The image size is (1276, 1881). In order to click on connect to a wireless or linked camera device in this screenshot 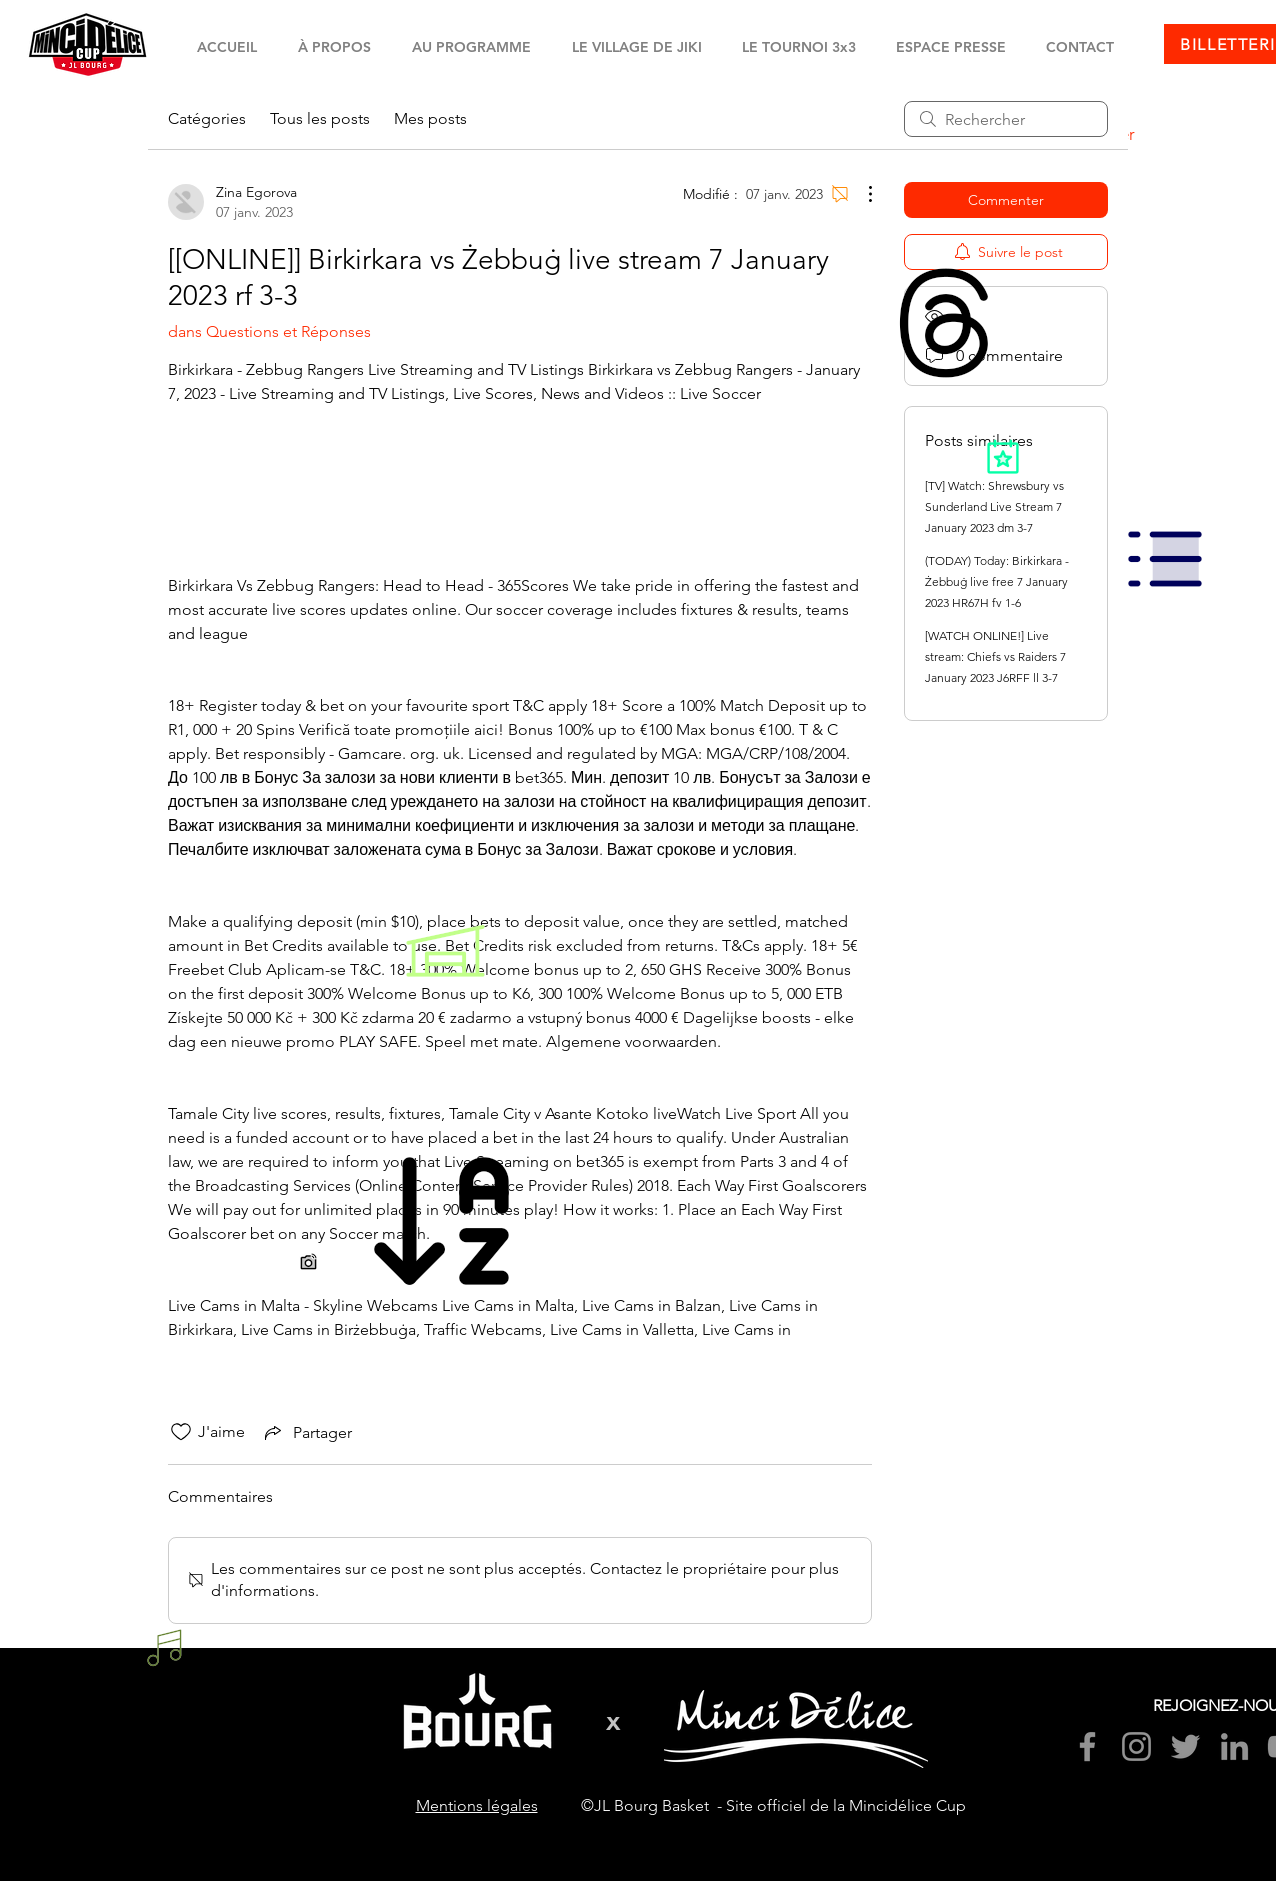, I will do `click(308, 1261)`.